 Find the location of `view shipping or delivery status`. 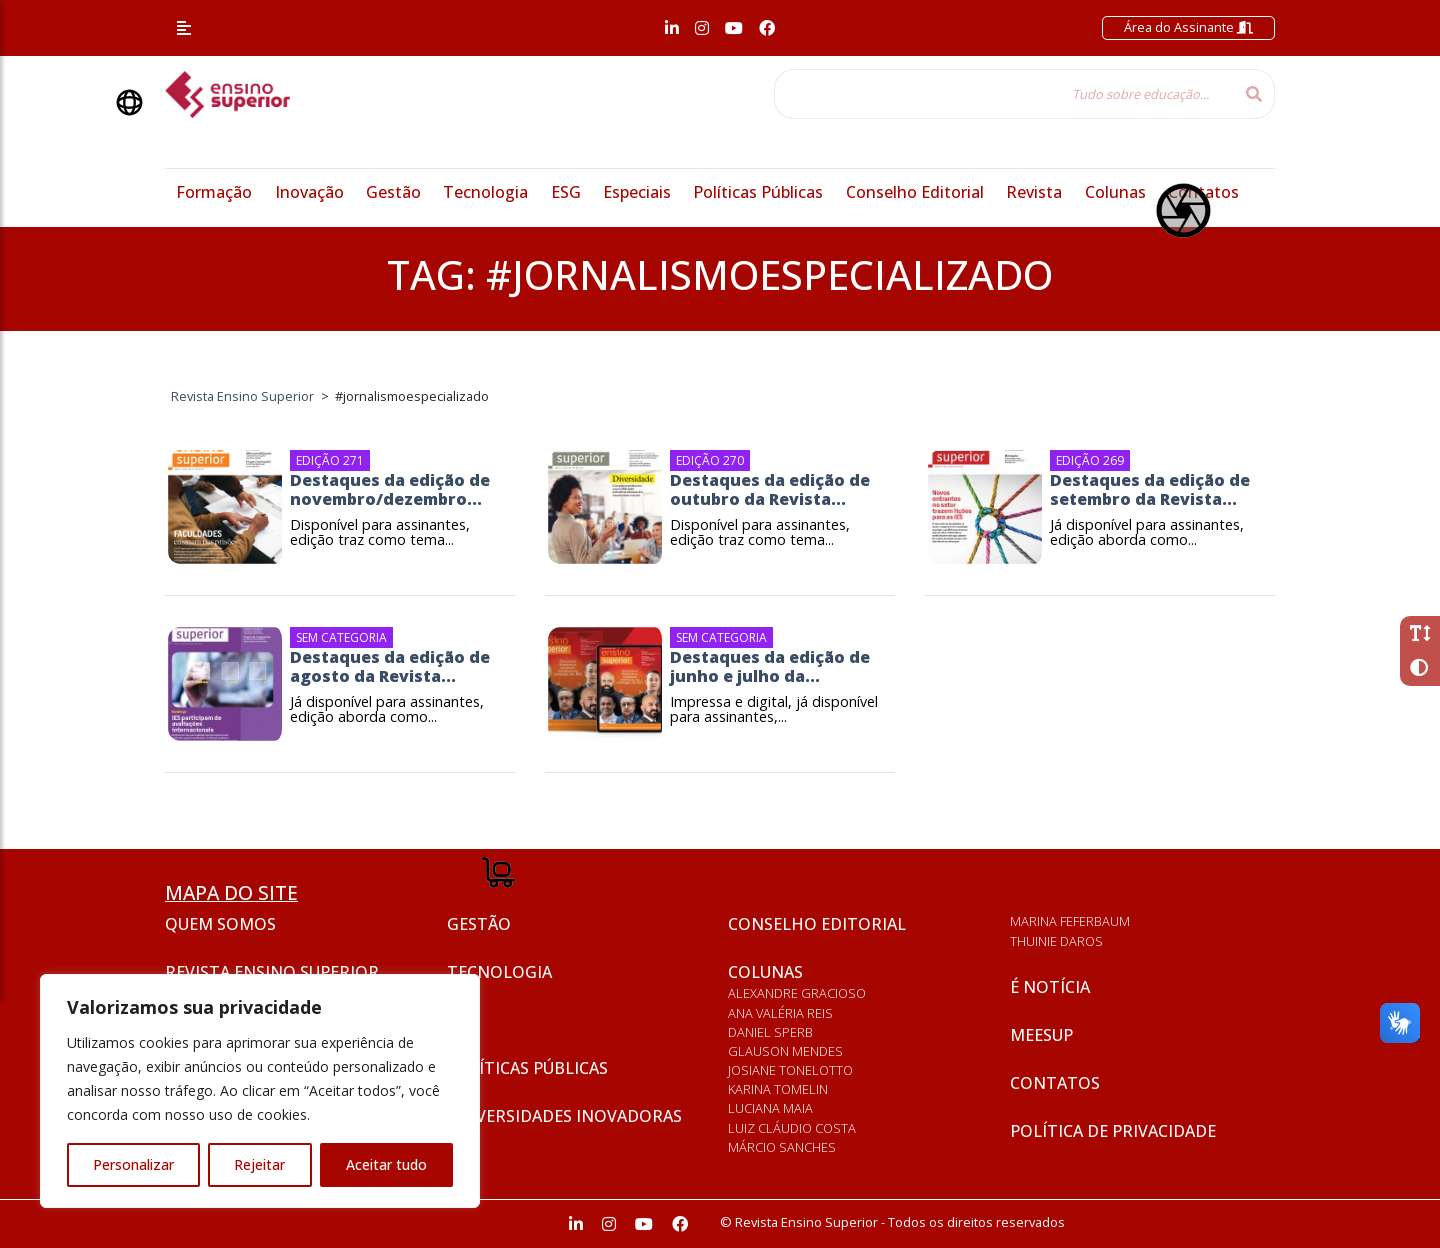

view shipping or delivery status is located at coordinates (498, 872).